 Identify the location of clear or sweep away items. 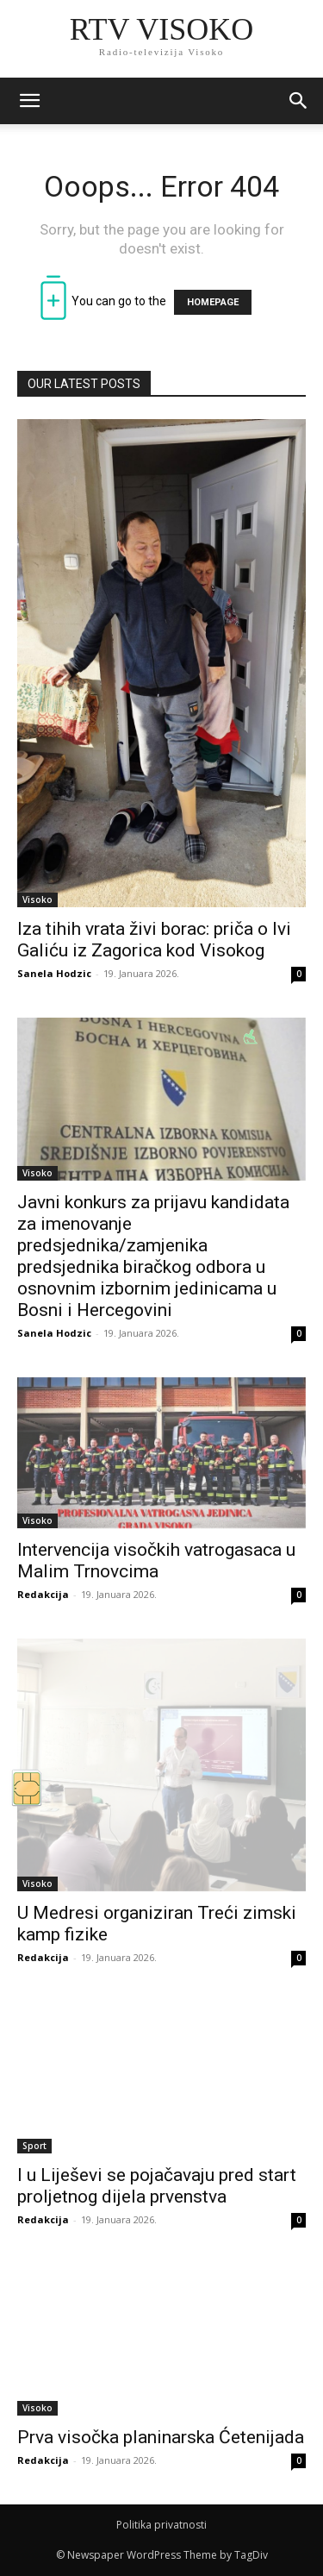
(250, 1037).